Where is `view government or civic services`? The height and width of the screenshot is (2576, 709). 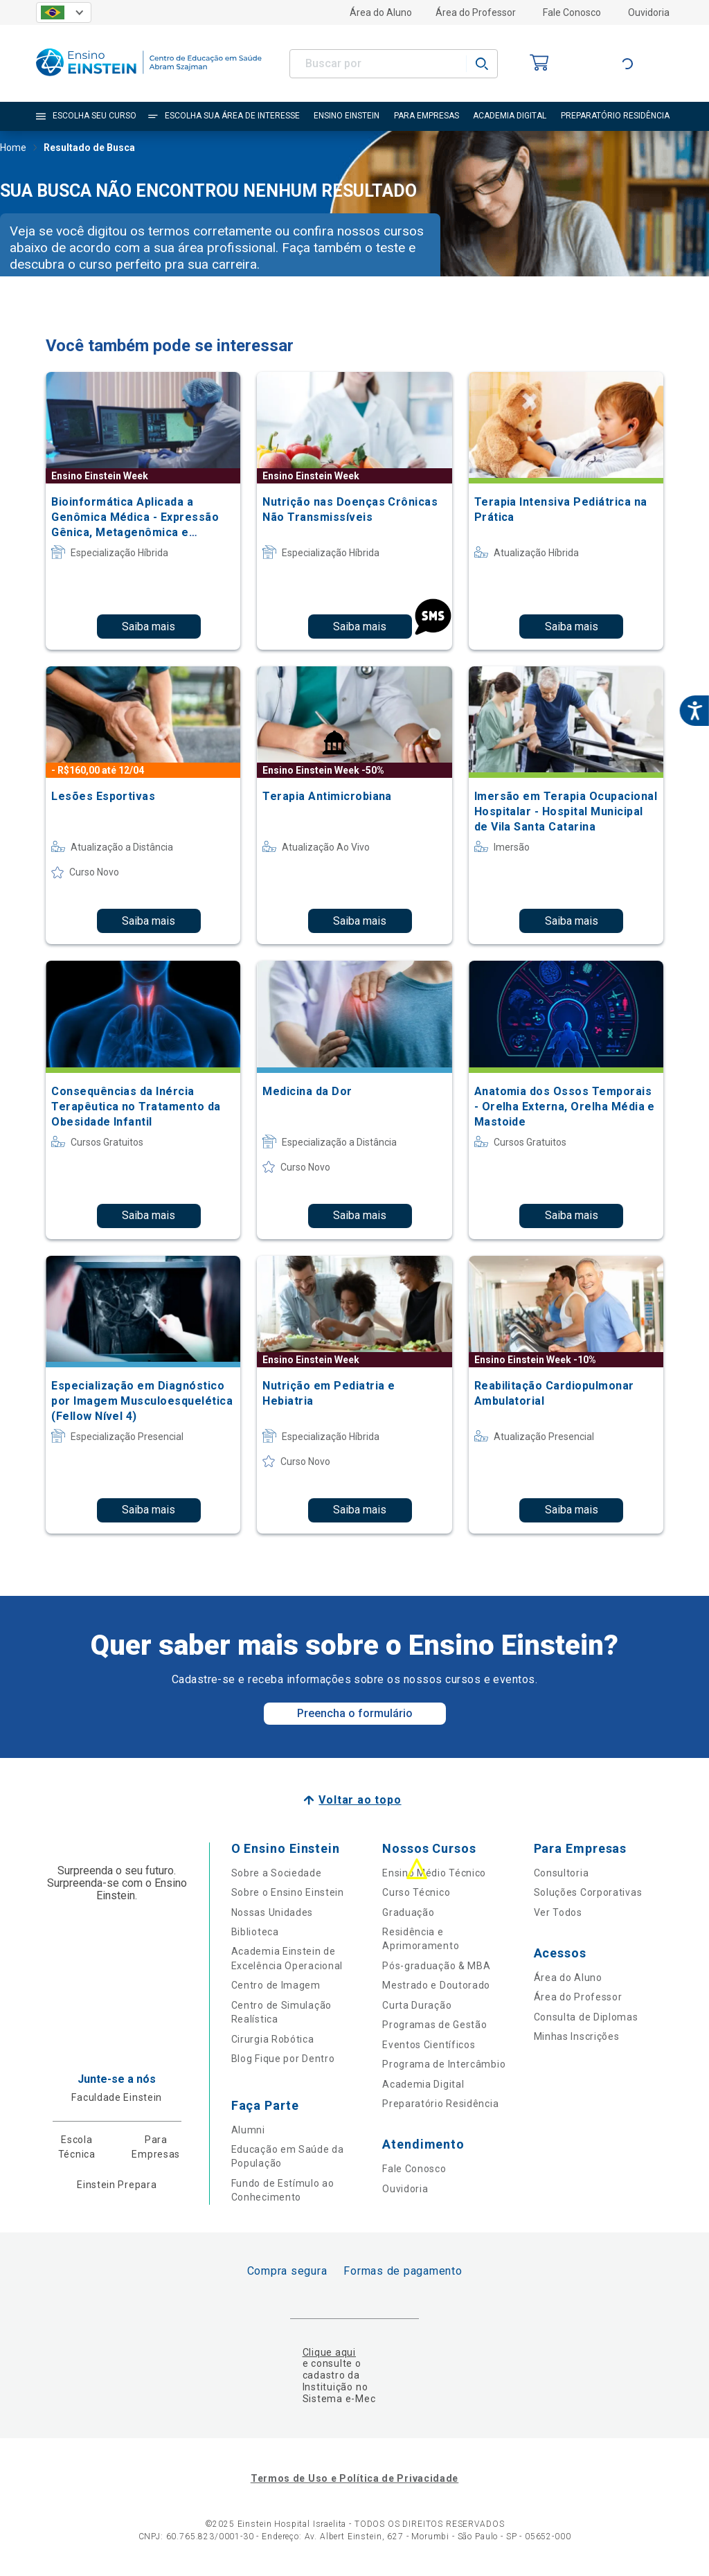
view government or civic services is located at coordinates (334, 743).